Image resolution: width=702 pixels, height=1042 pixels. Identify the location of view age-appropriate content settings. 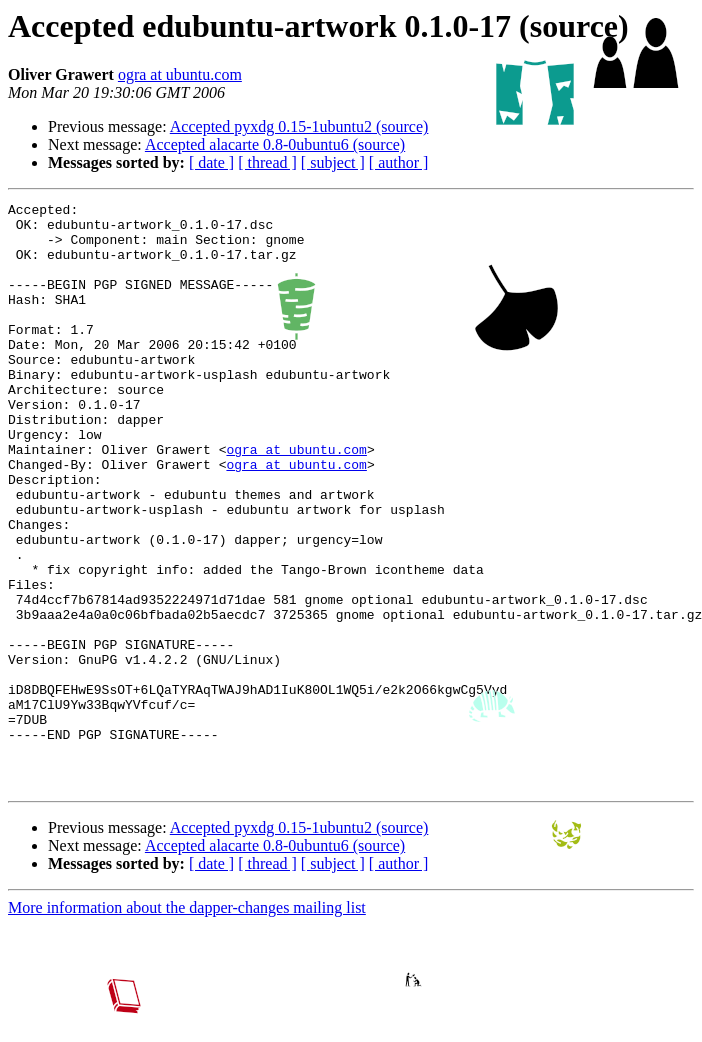
(636, 53).